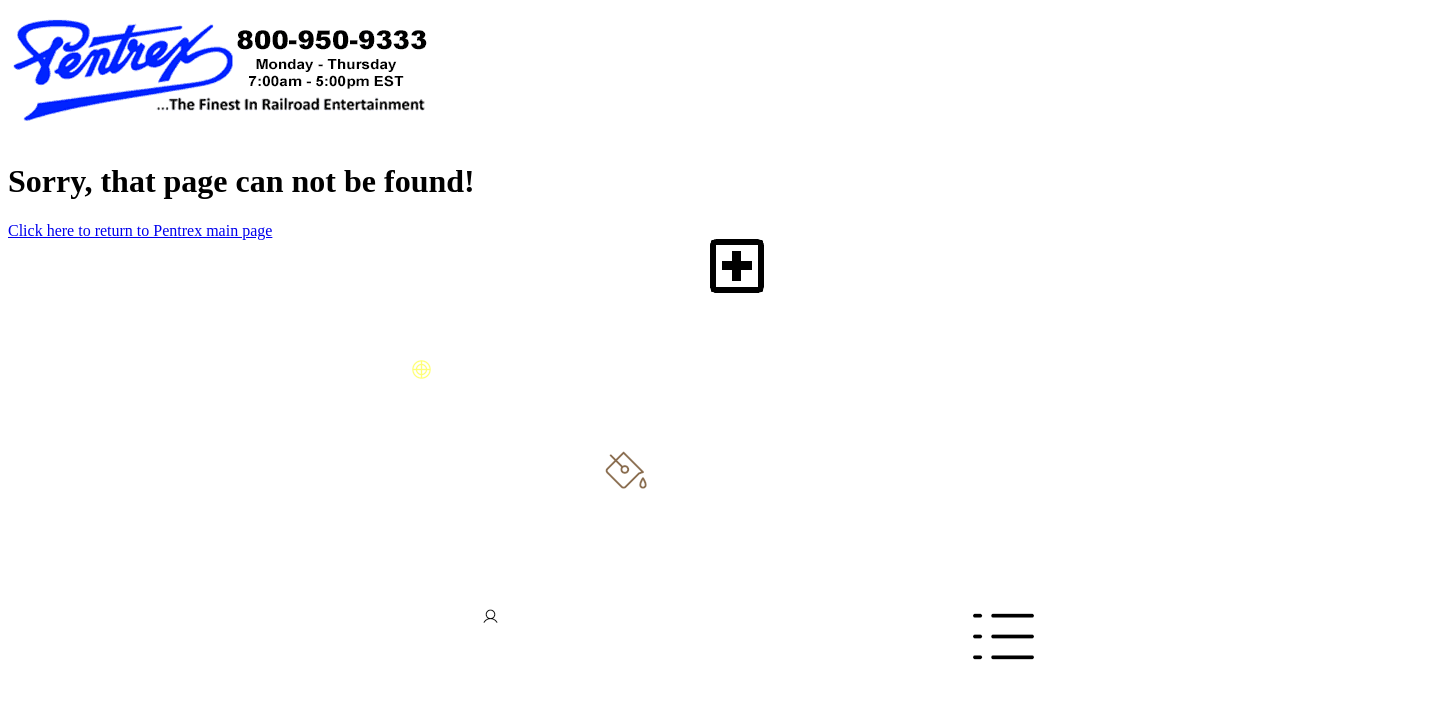 This screenshot has width=1435, height=720. What do you see at coordinates (625, 471) in the screenshot?
I see `fill an area with color` at bounding box center [625, 471].